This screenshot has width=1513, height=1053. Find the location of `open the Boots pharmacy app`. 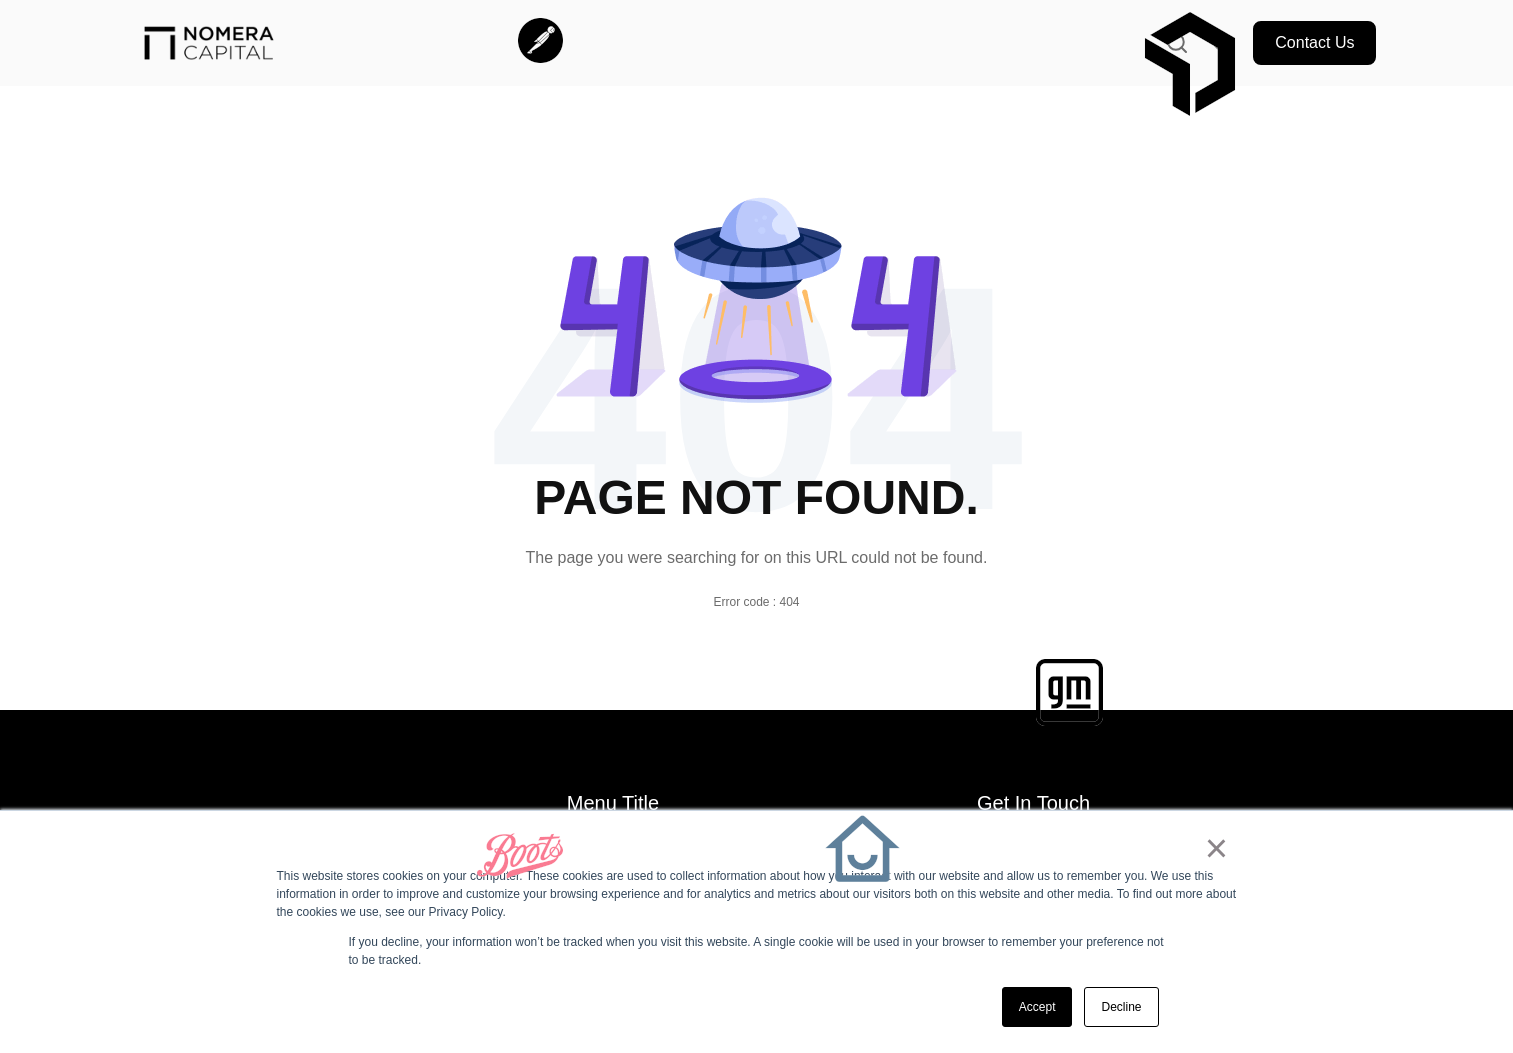

open the Boots pharmacy app is located at coordinates (520, 856).